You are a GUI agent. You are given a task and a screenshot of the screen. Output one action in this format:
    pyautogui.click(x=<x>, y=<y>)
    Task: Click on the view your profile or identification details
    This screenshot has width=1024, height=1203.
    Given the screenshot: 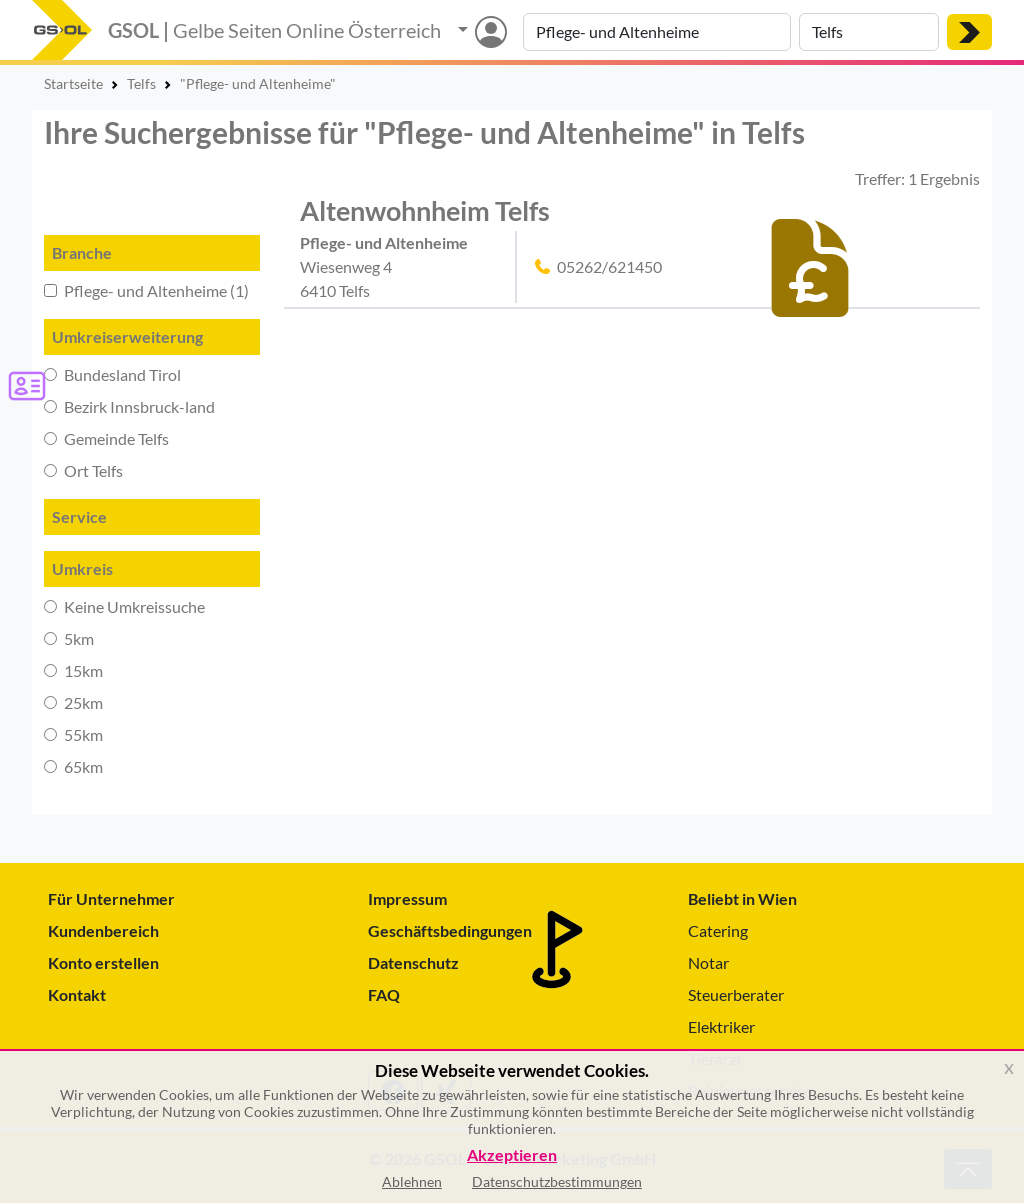 What is the action you would take?
    pyautogui.click(x=27, y=386)
    